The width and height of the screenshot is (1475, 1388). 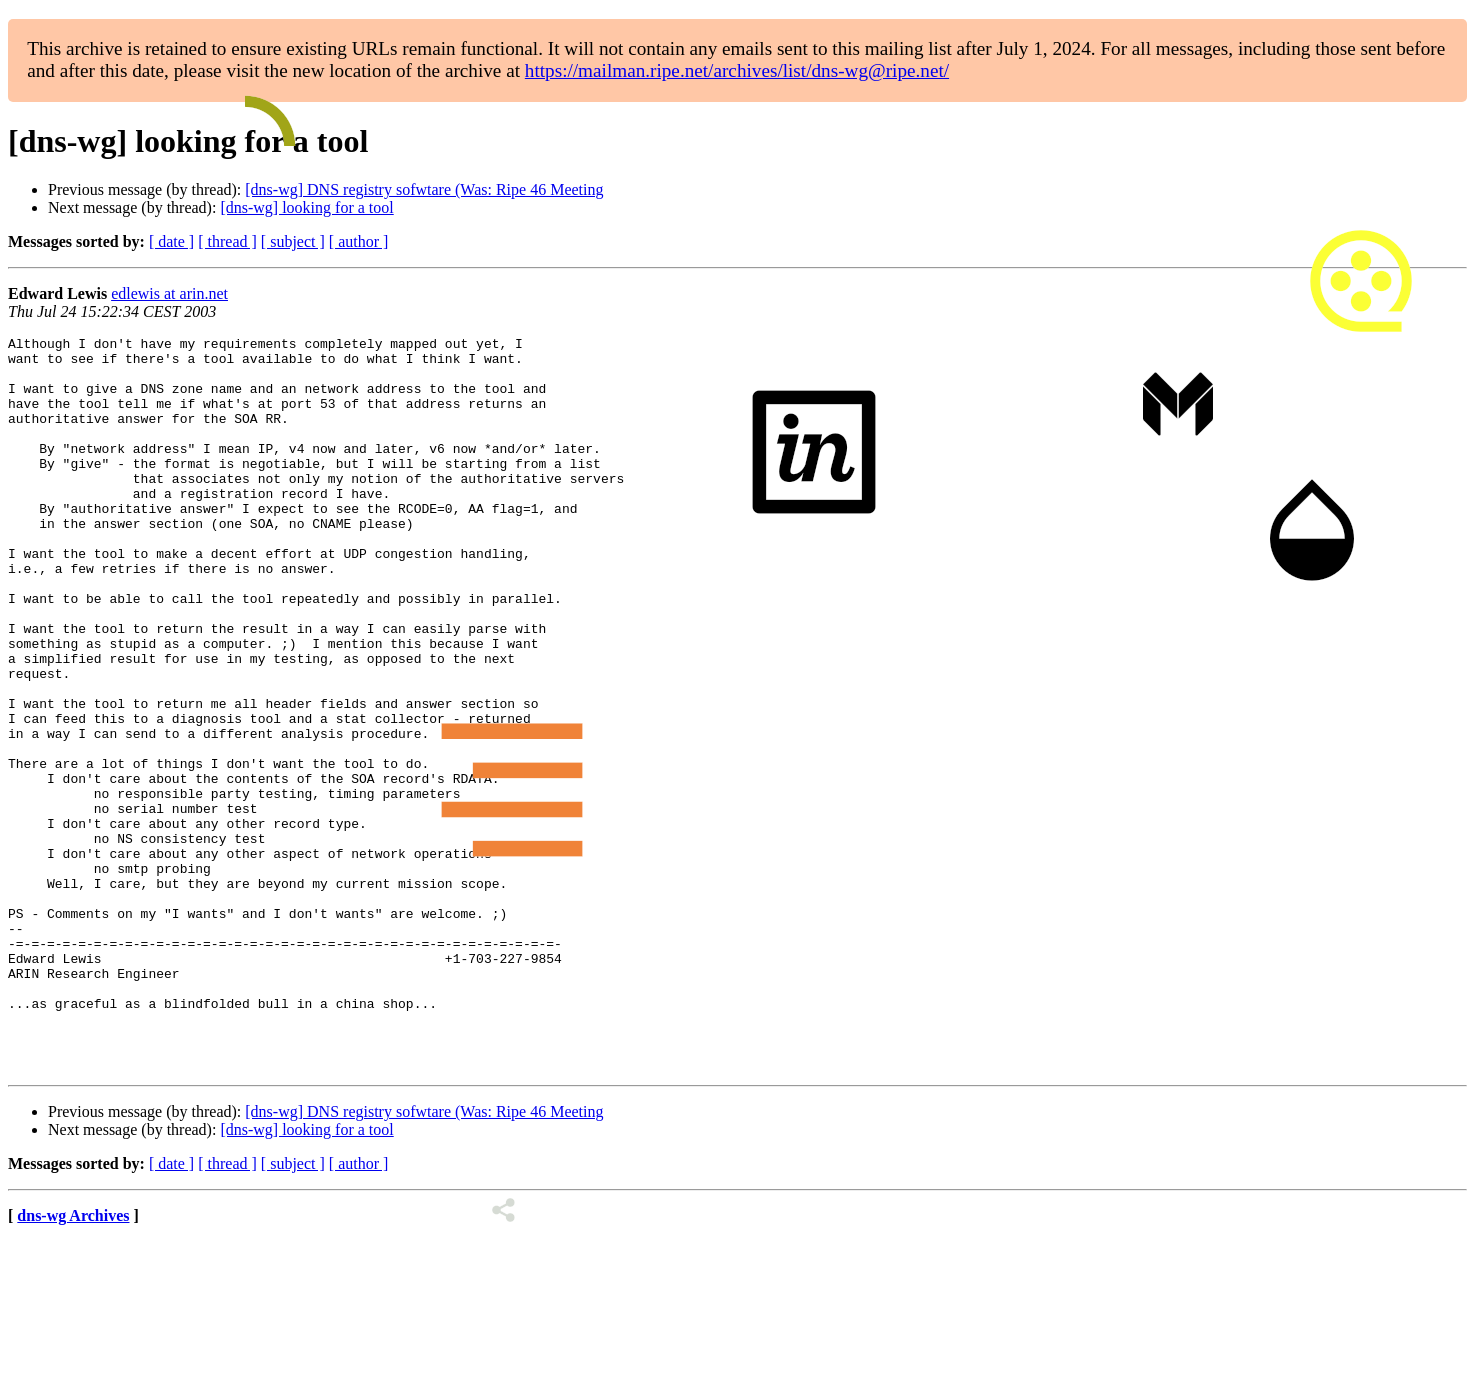 I want to click on adjust color contrast settings, so click(x=1312, y=534).